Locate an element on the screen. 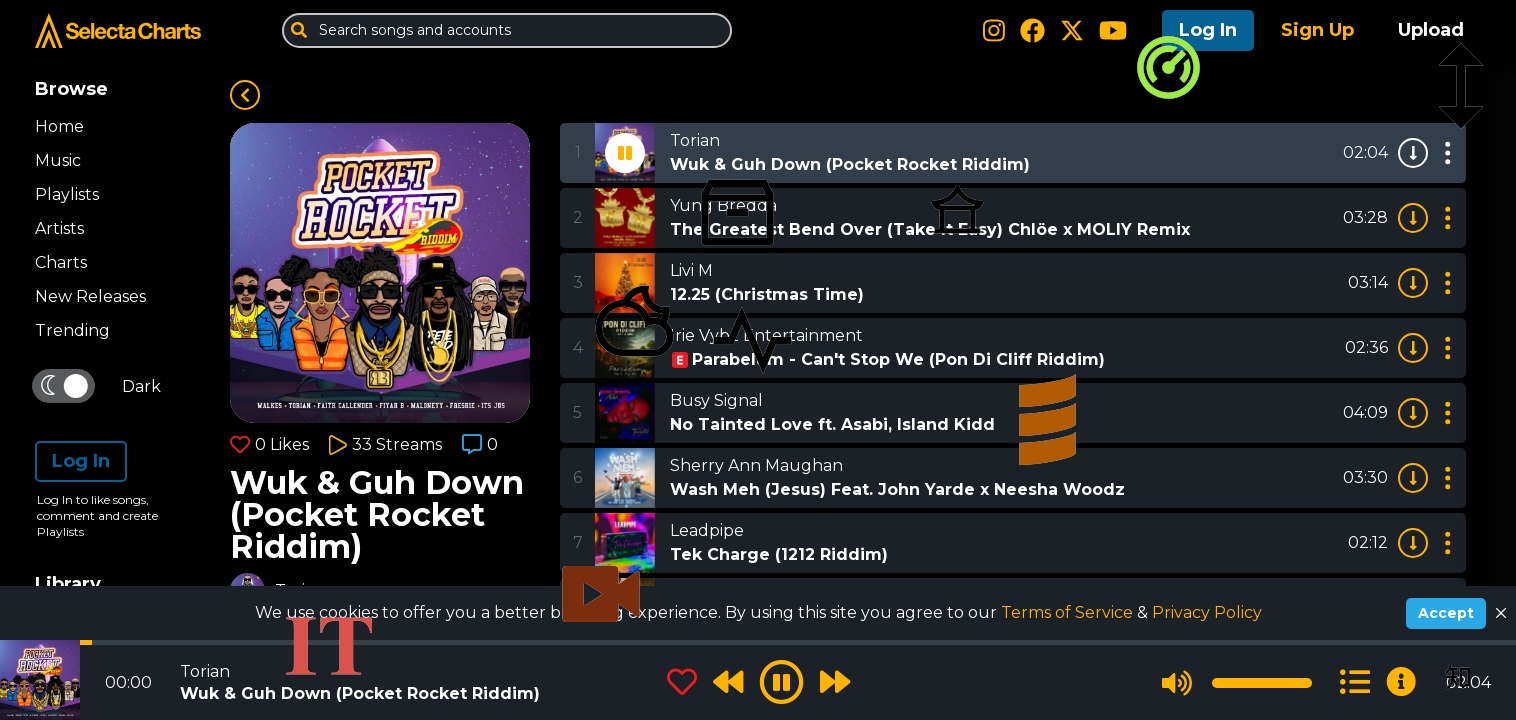 The image size is (1516, 720). access the dashboard is located at coordinates (1168, 67).